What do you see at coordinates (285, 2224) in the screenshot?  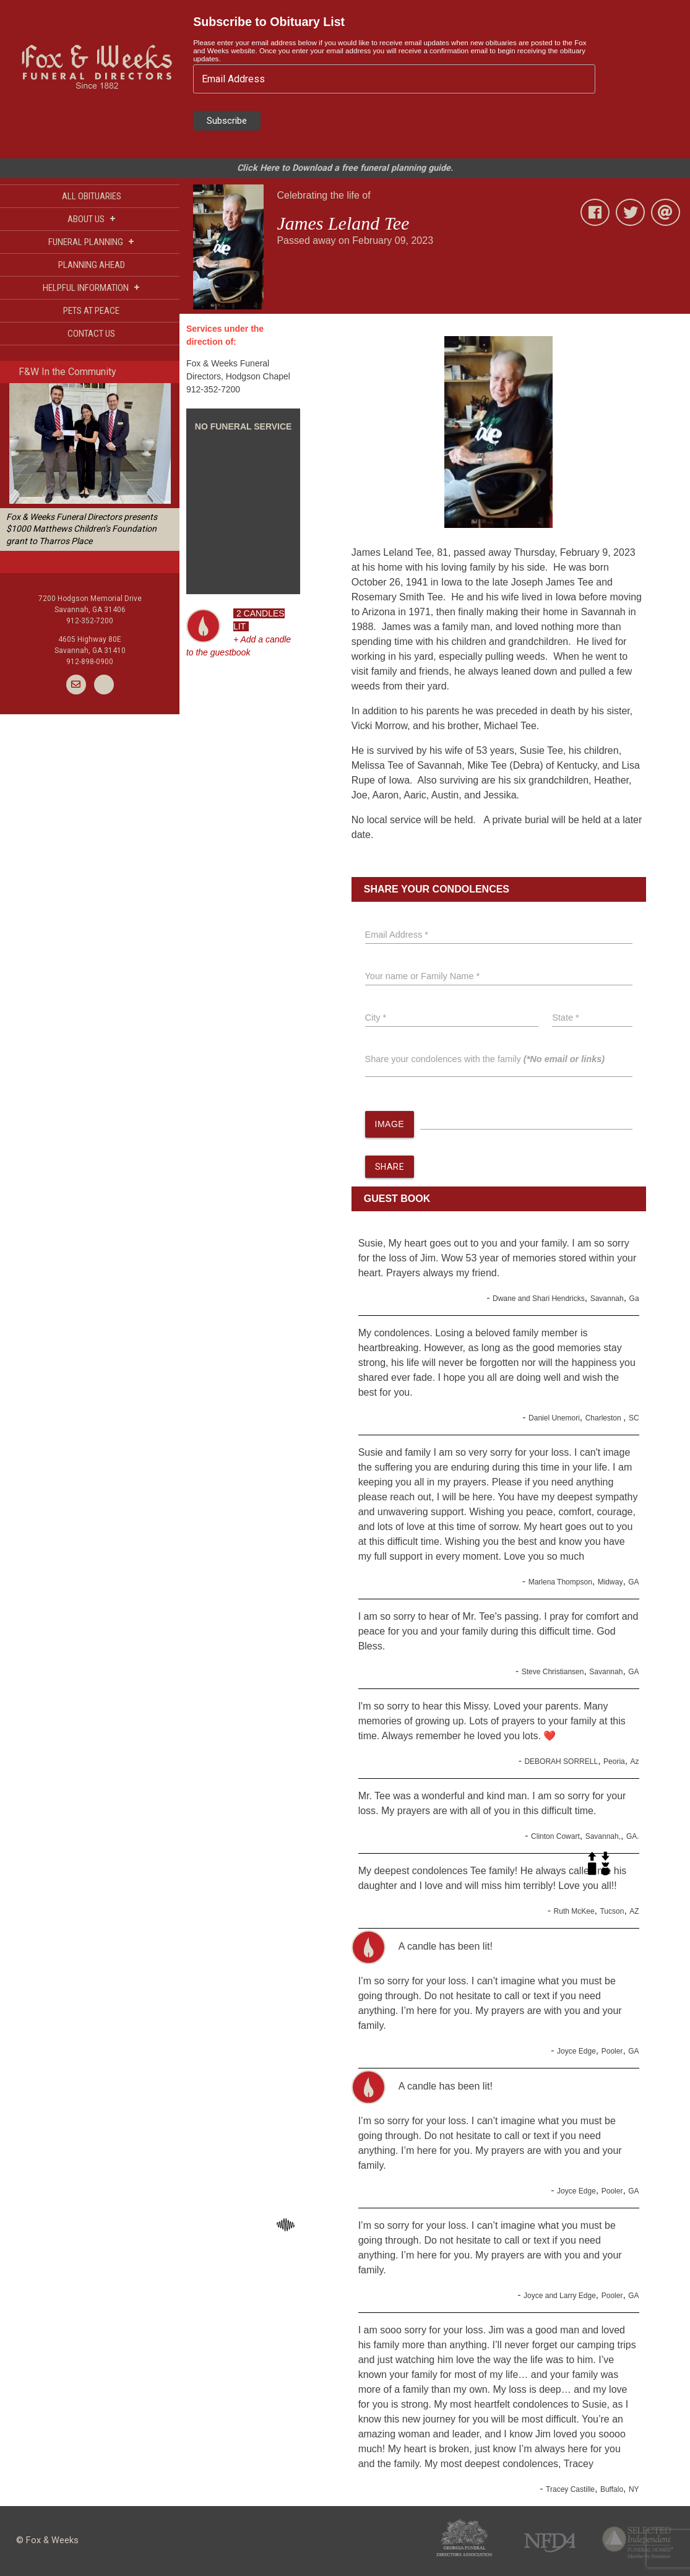 I see `adjust audio amplitude or volume levels` at bounding box center [285, 2224].